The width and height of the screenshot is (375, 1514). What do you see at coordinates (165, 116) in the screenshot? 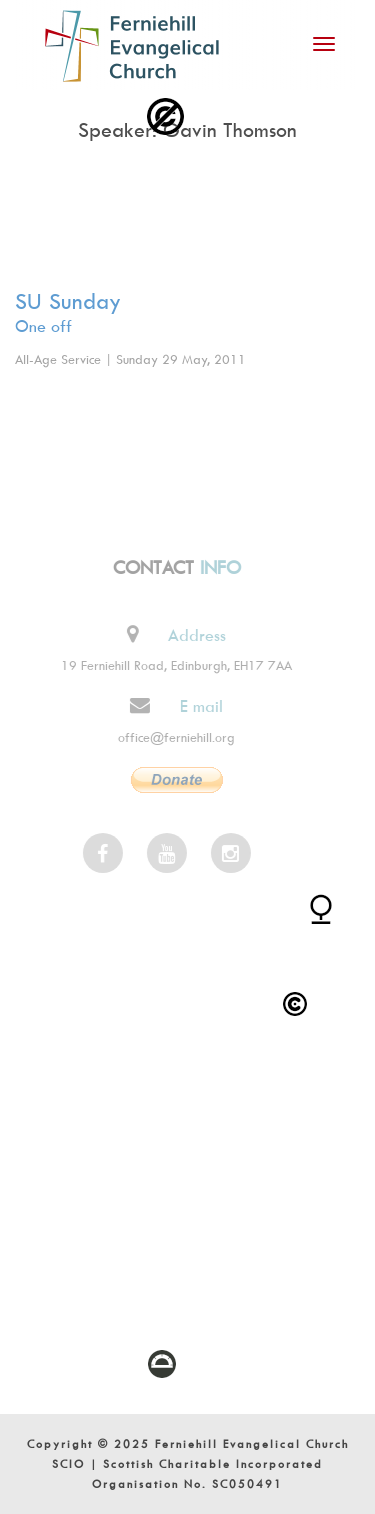
I see `indicates public domain or copyright-free content` at bounding box center [165, 116].